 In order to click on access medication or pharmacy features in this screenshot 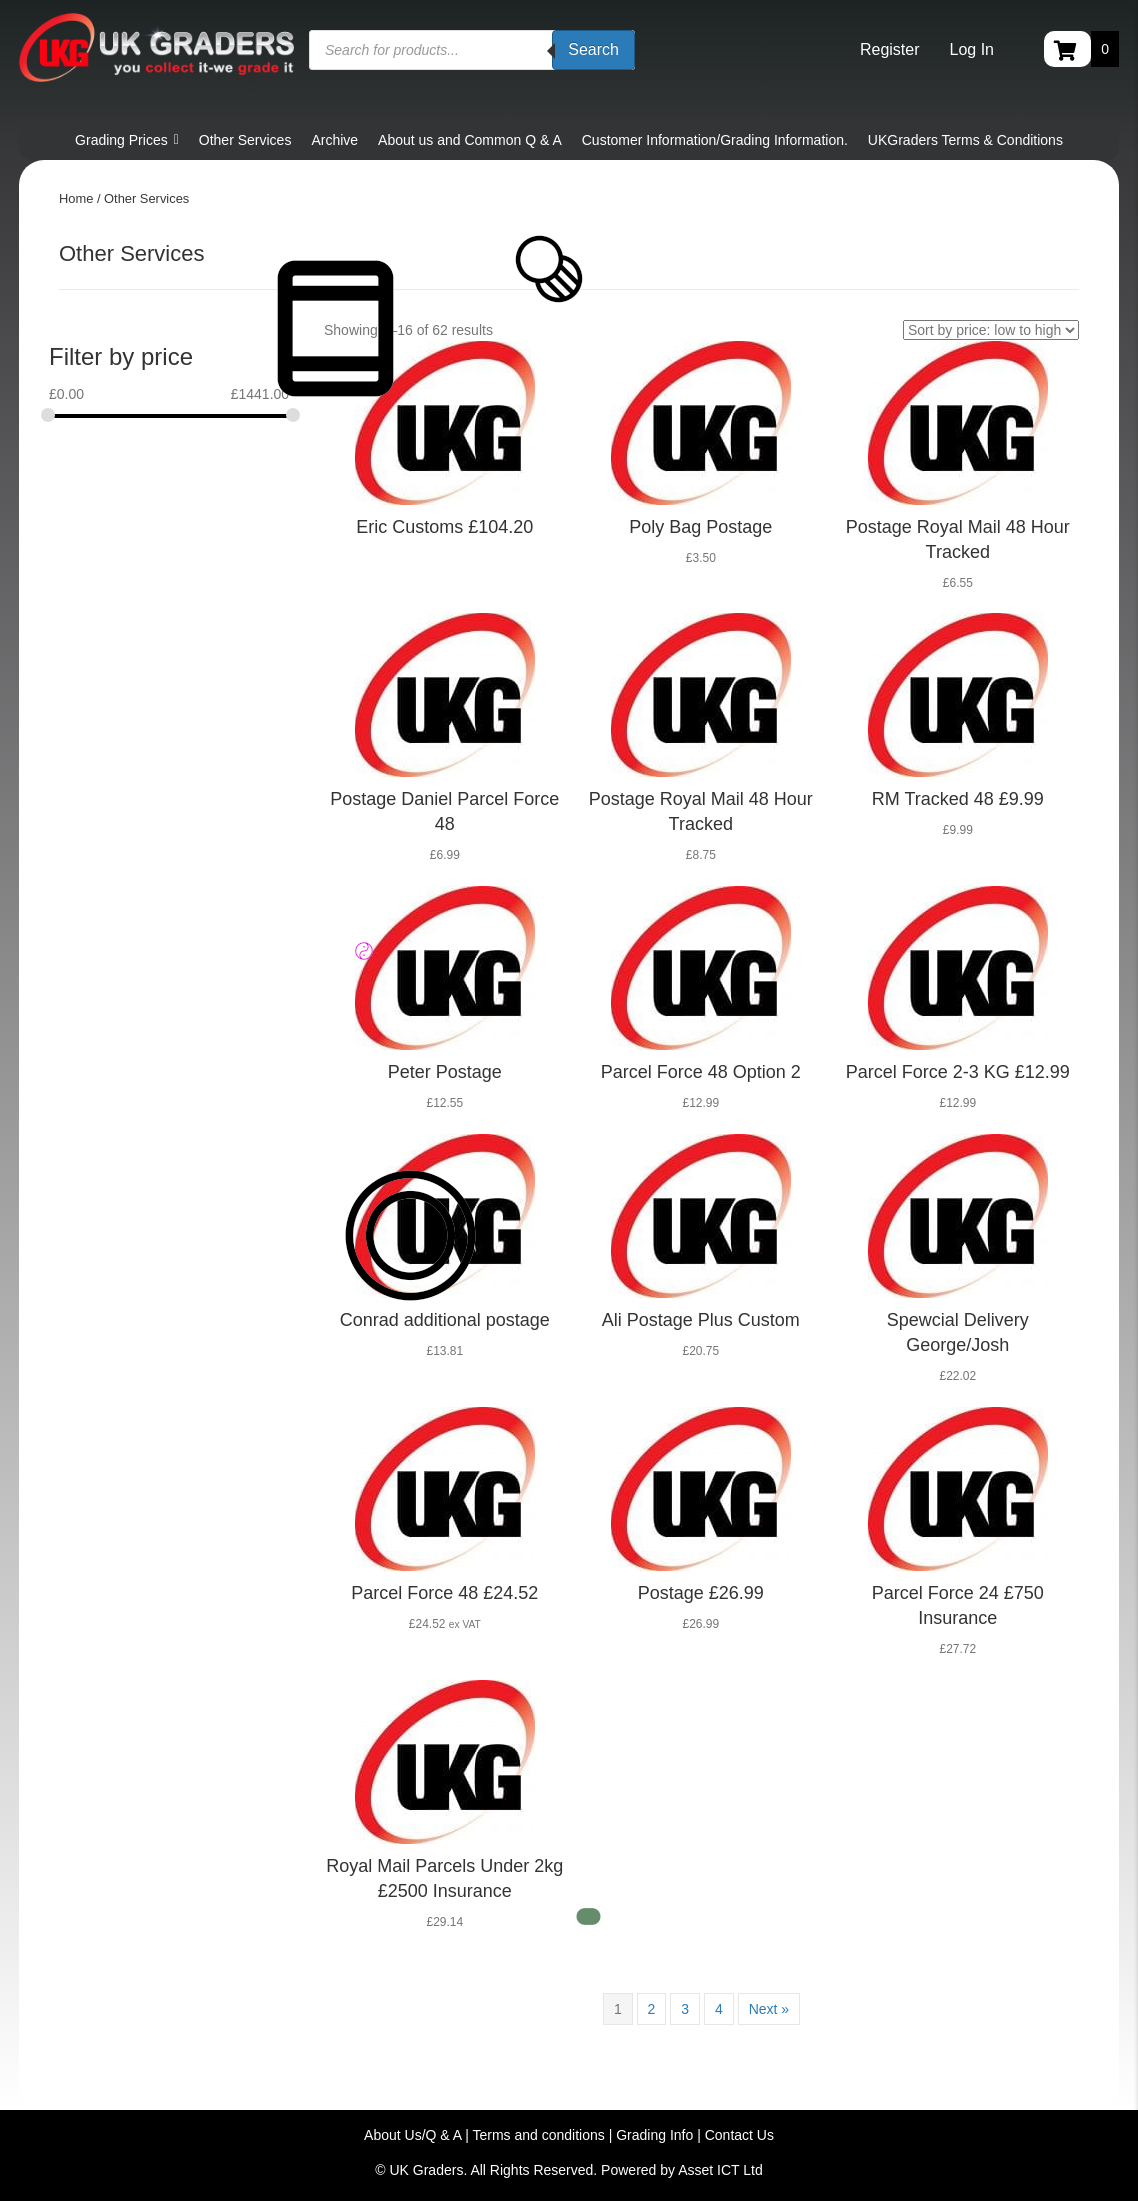, I will do `click(588, 1916)`.